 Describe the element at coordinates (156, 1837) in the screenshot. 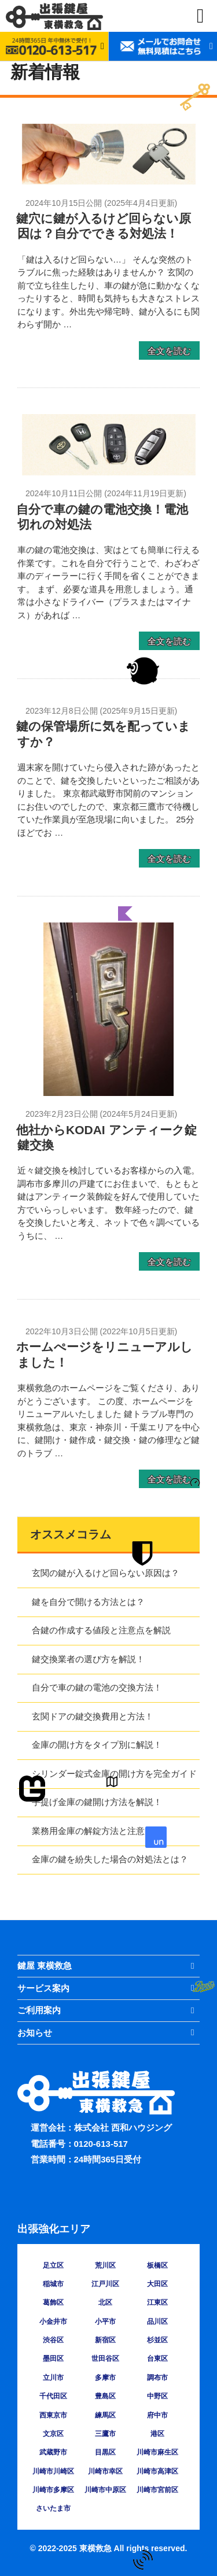

I see `unjs javascript tools logo` at that location.